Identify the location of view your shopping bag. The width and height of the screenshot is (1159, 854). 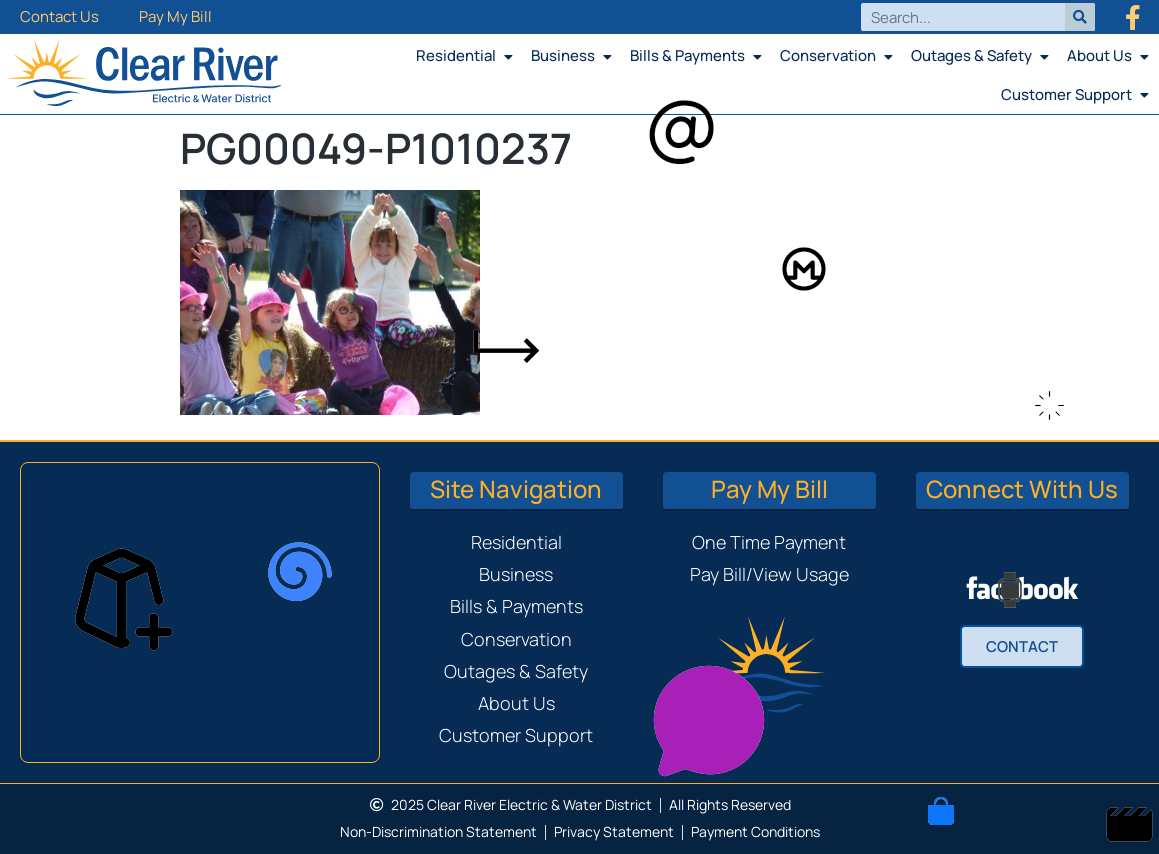
(941, 811).